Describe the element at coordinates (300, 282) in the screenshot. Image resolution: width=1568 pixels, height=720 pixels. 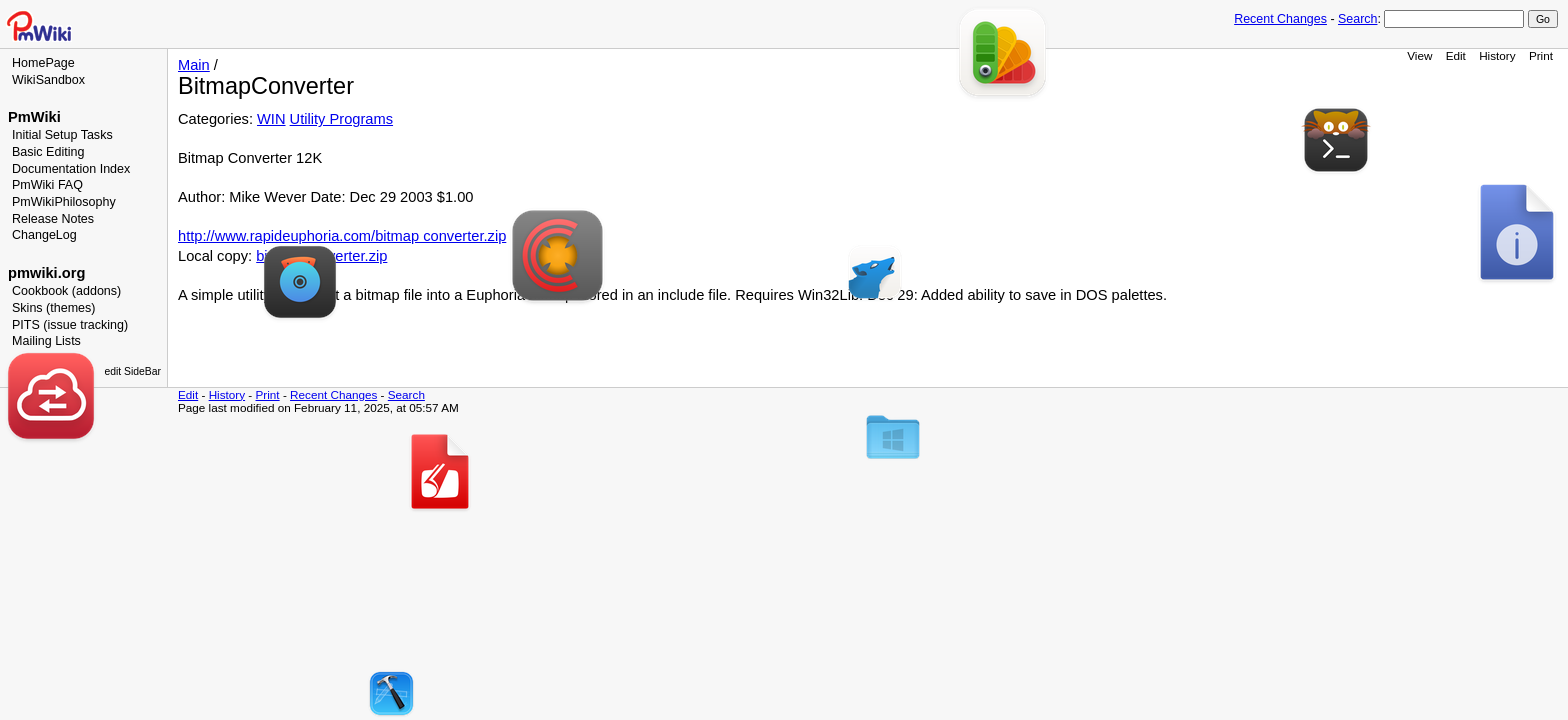
I see `open handbrake video transcoder app` at that location.